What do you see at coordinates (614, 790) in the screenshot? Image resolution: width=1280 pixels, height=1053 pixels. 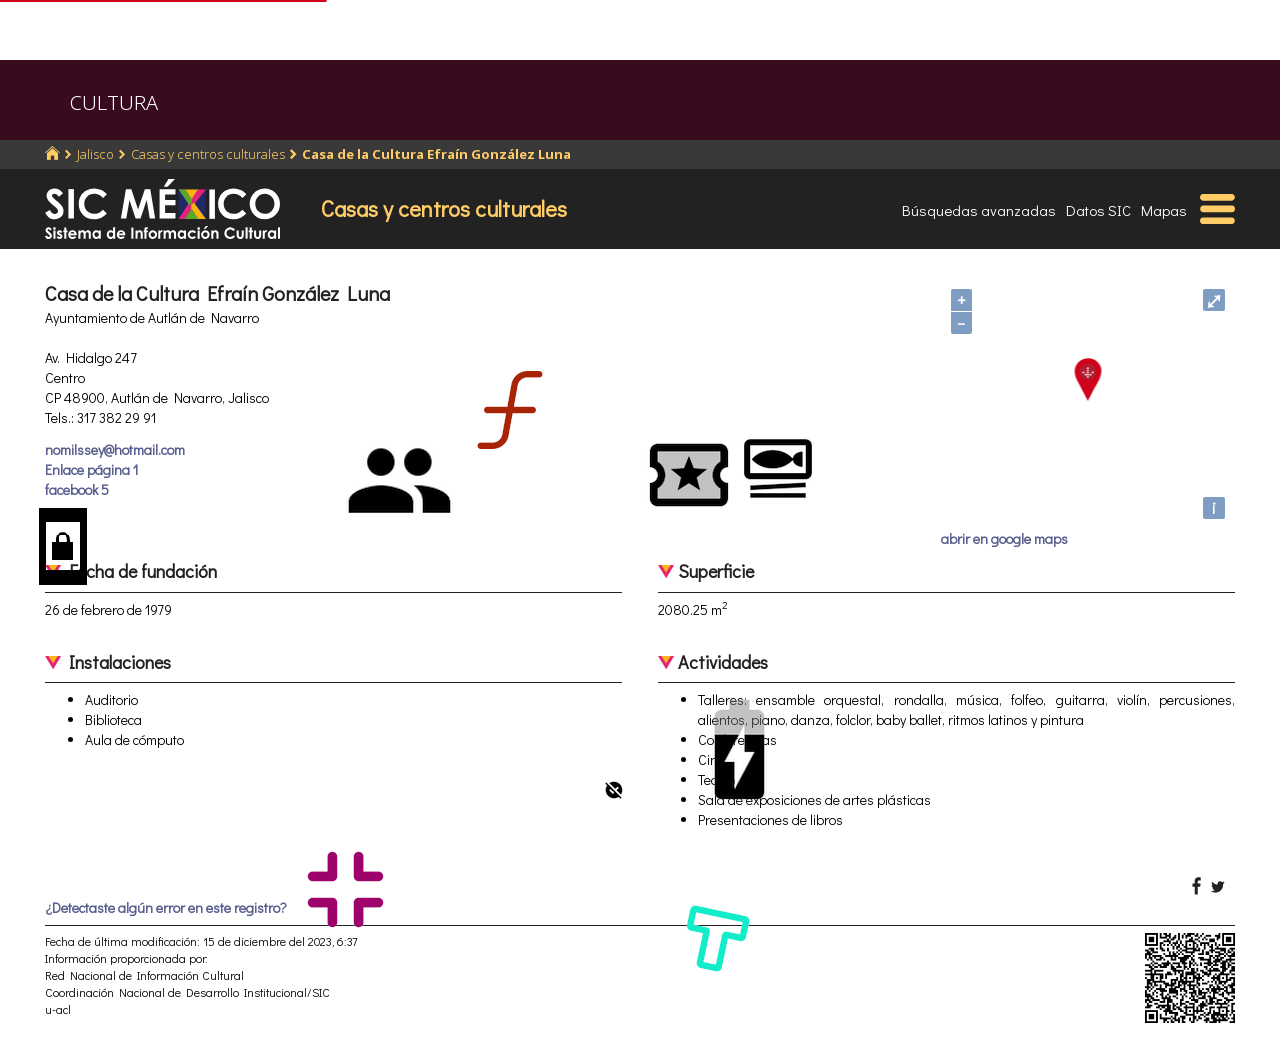 I see `indicates unpublished or draft content` at bounding box center [614, 790].